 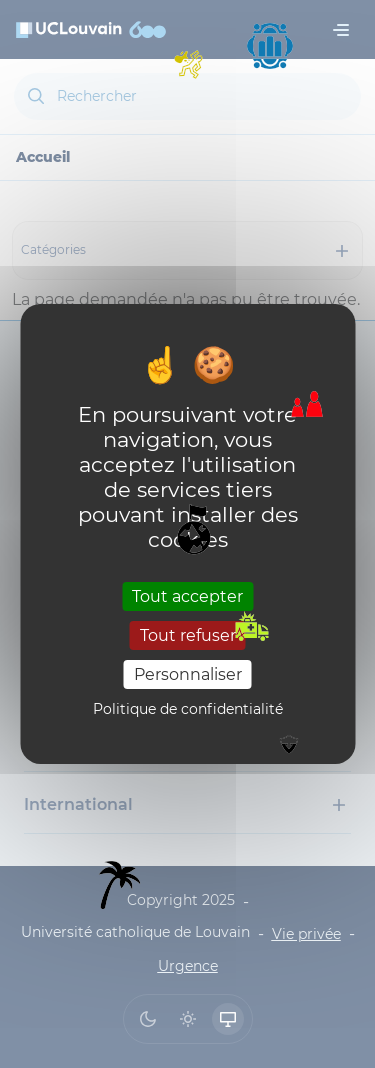 What do you see at coordinates (252, 626) in the screenshot?
I see `request emergency medical services` at bounding box center [252, 626].